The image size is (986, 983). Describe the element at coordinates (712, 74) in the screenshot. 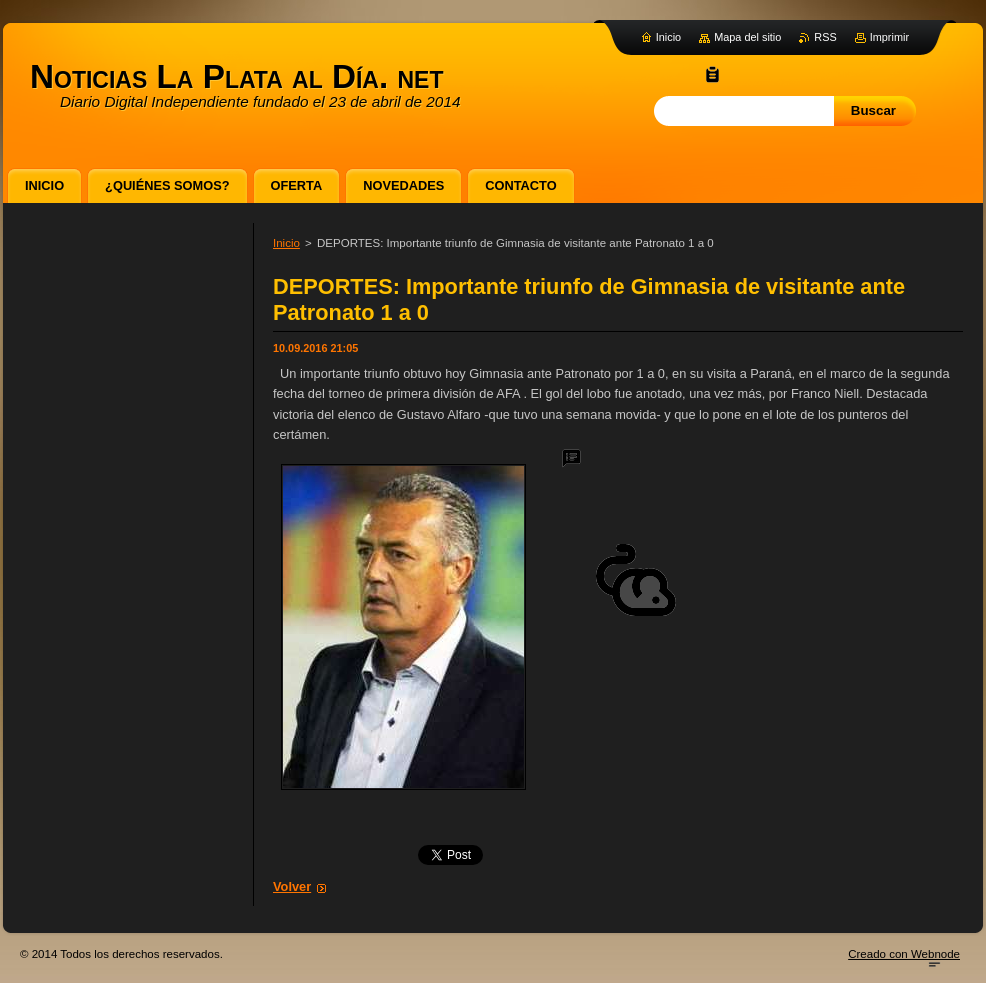

I see `view clipboard contents` at that location.